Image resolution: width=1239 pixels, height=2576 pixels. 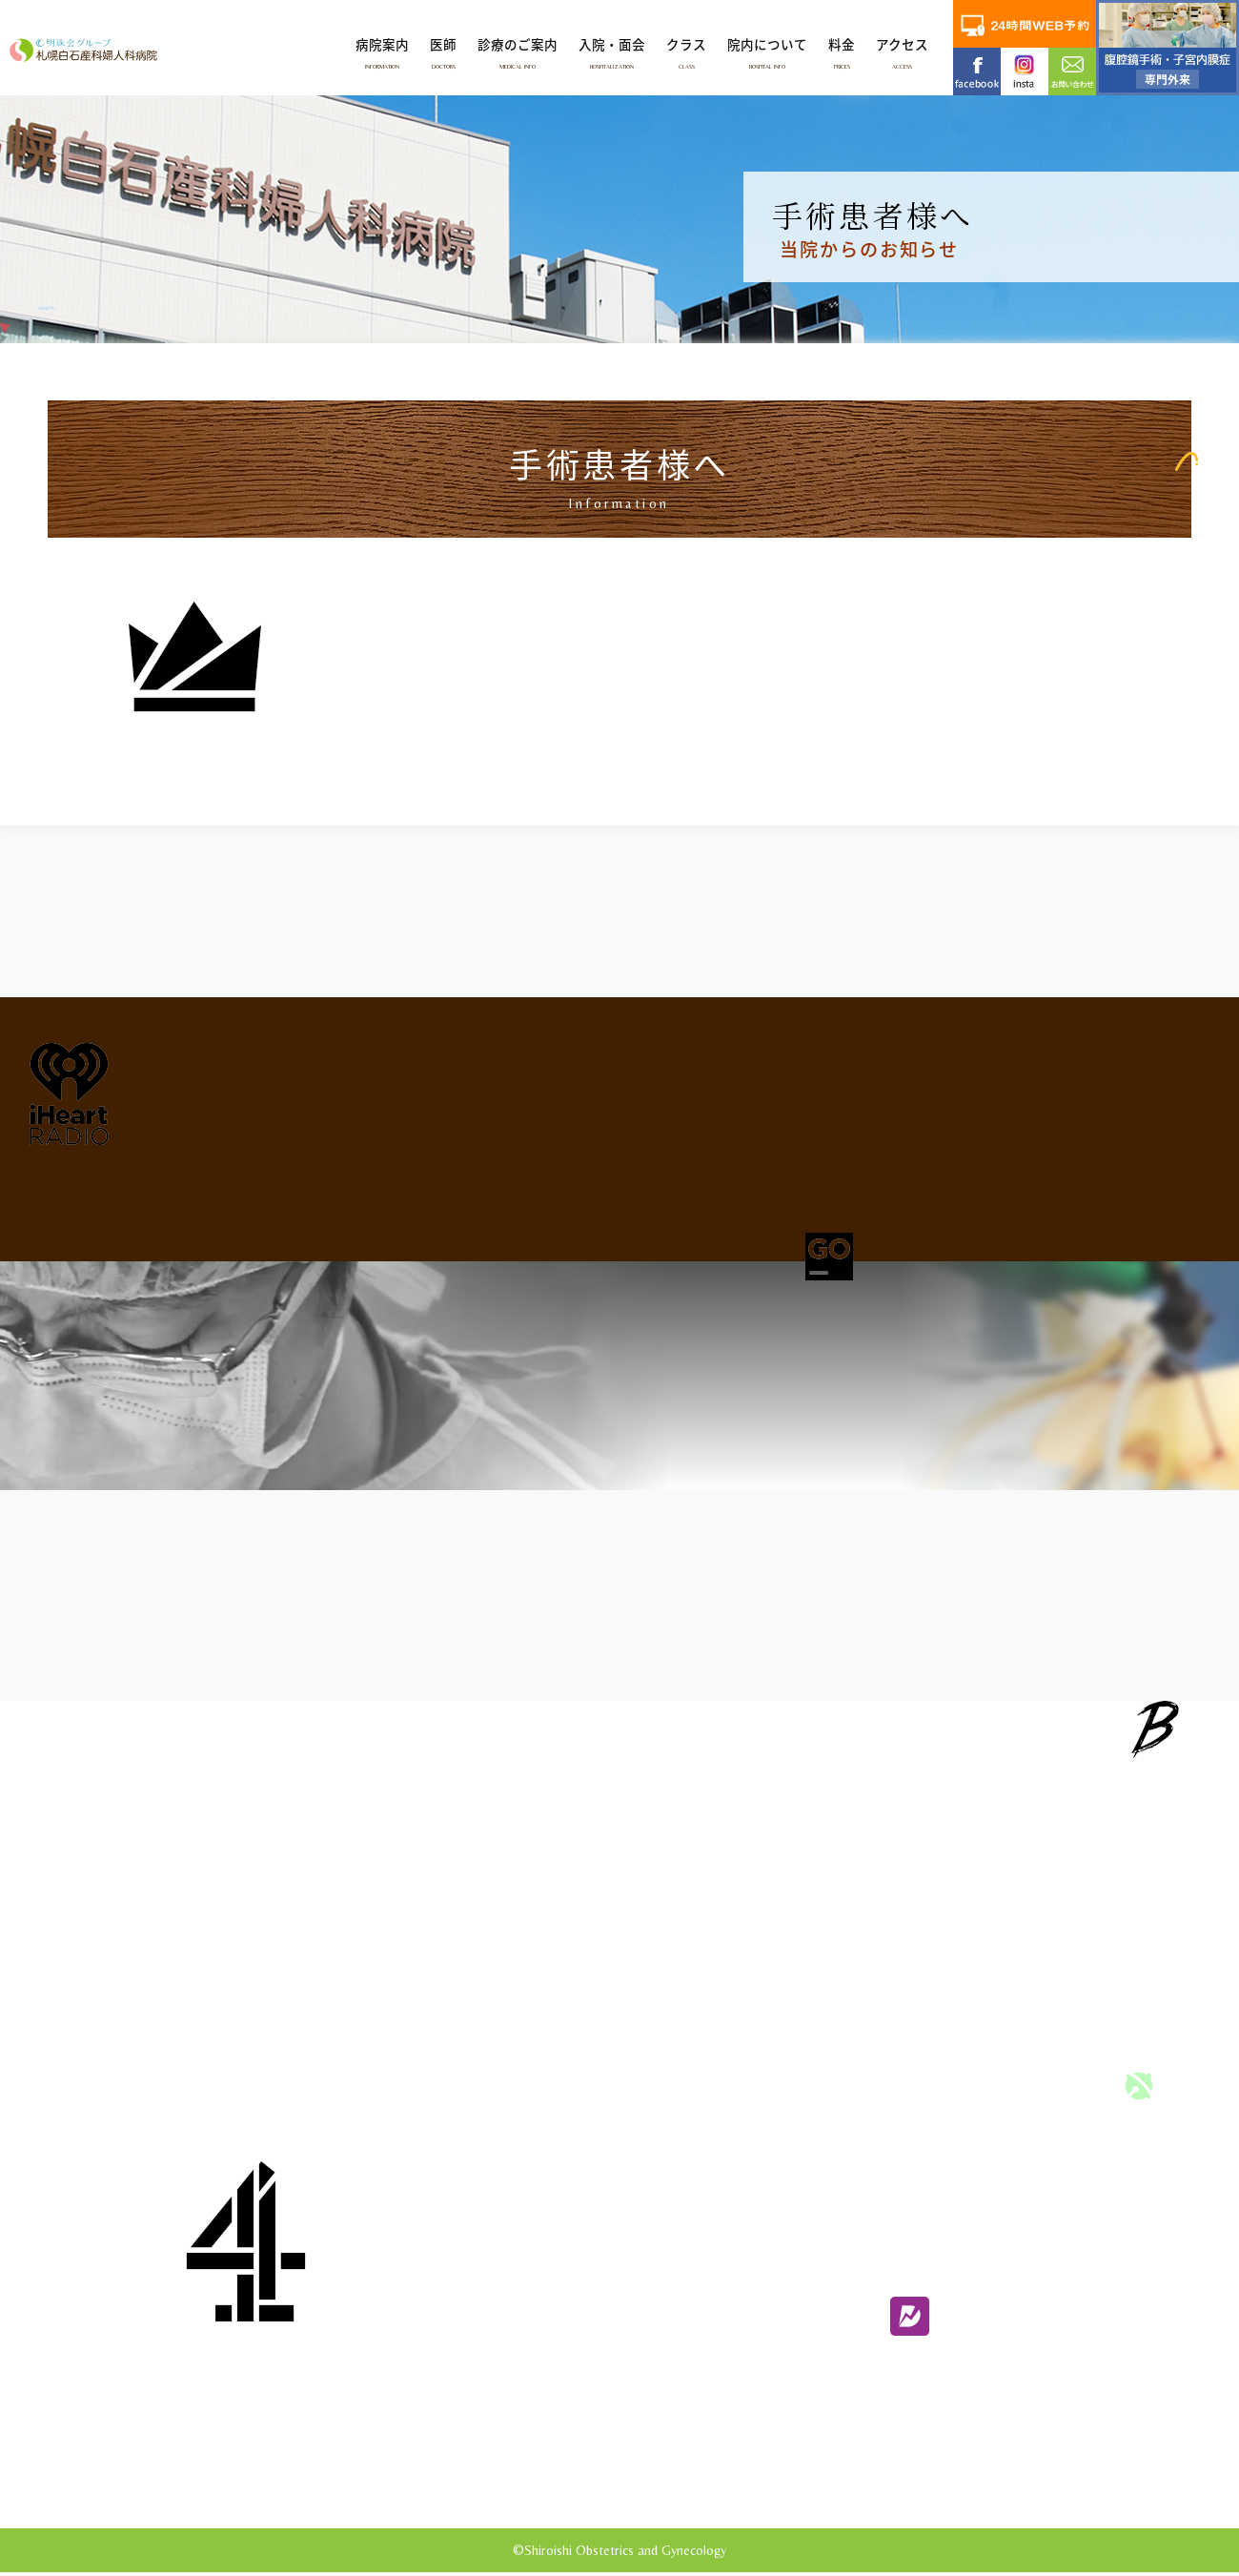 I want to click on CompTIA official logo, so click(x=46, y=308).